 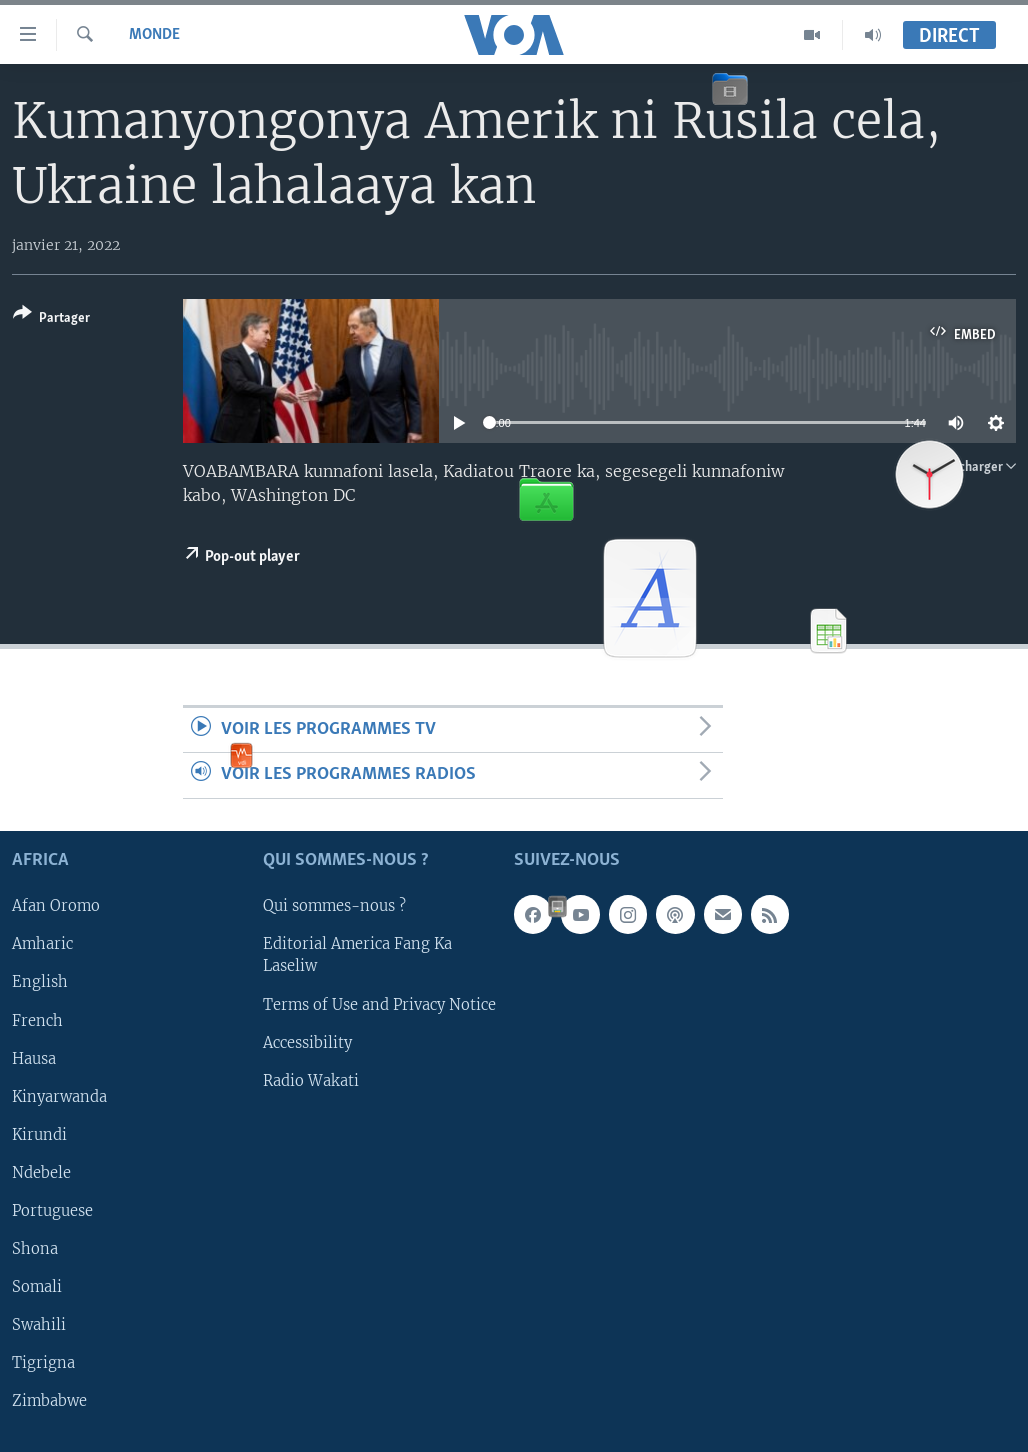 I want to click on open your videos folder, so click(x=730, y=89).